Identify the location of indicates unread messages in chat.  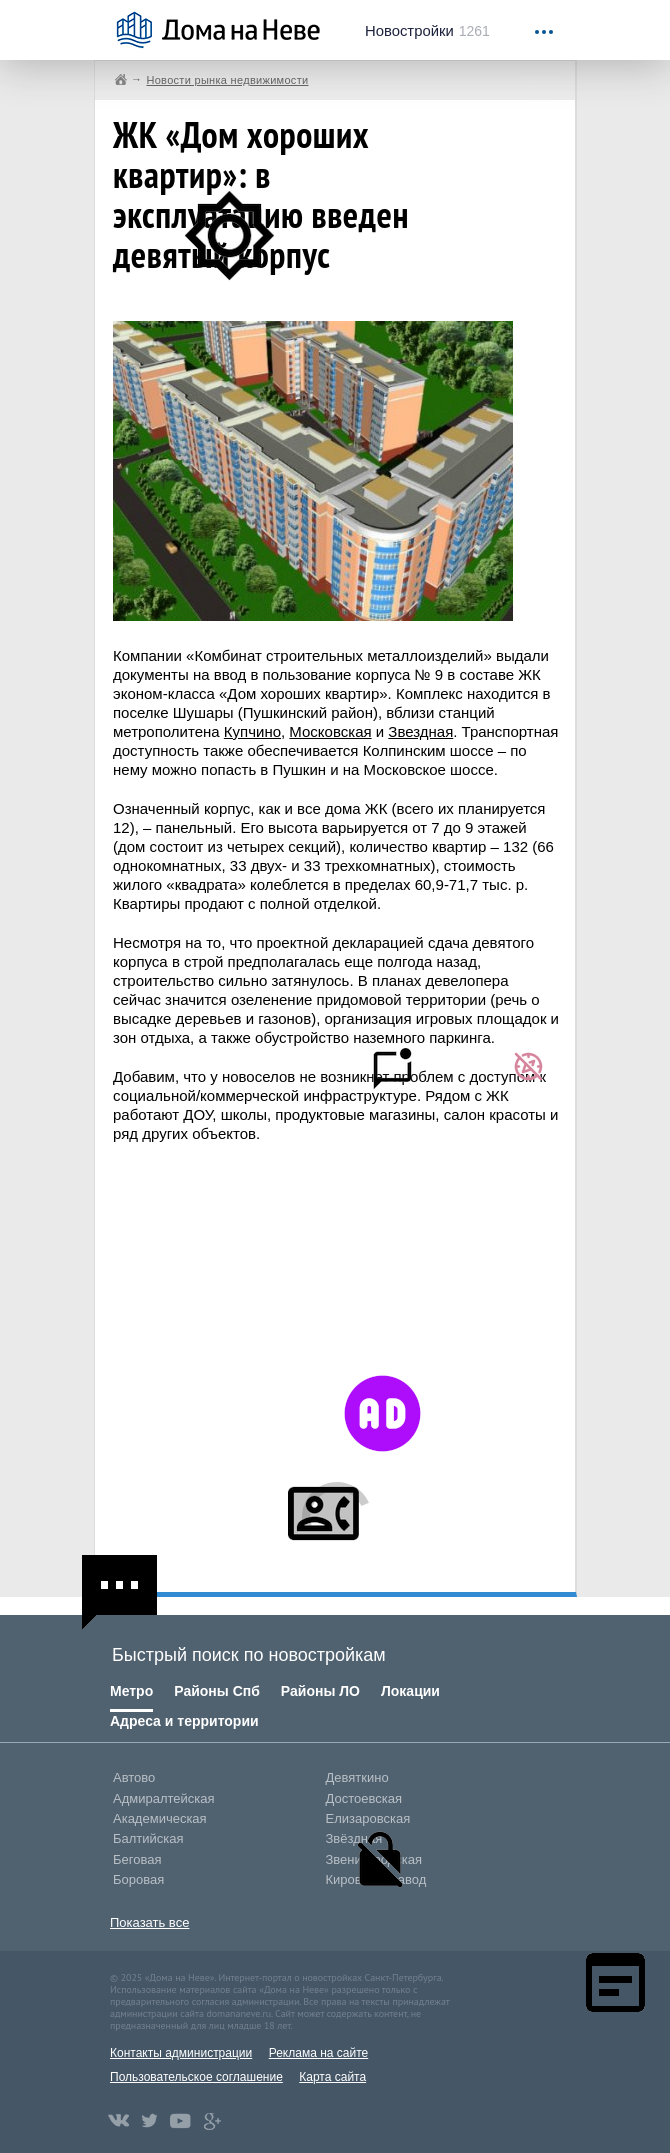
(392, 1070).